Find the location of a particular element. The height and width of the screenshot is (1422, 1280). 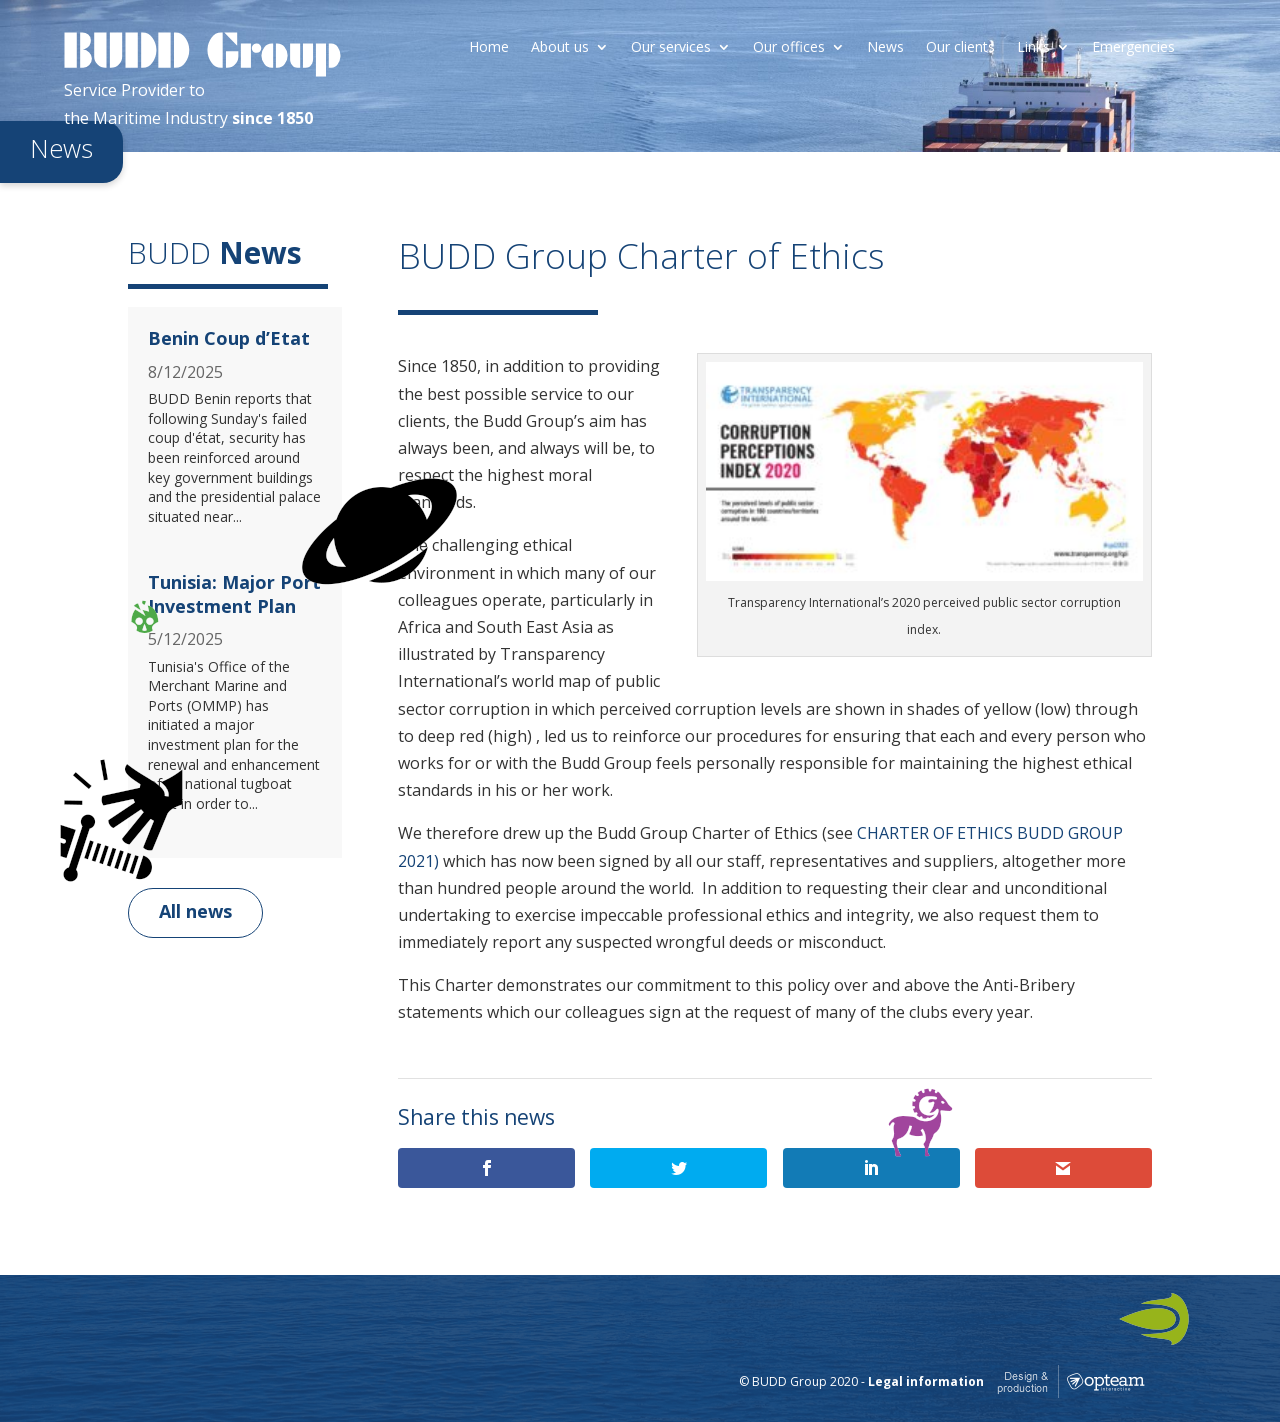

drop or release current weapon is located at coordinates (121, 820).